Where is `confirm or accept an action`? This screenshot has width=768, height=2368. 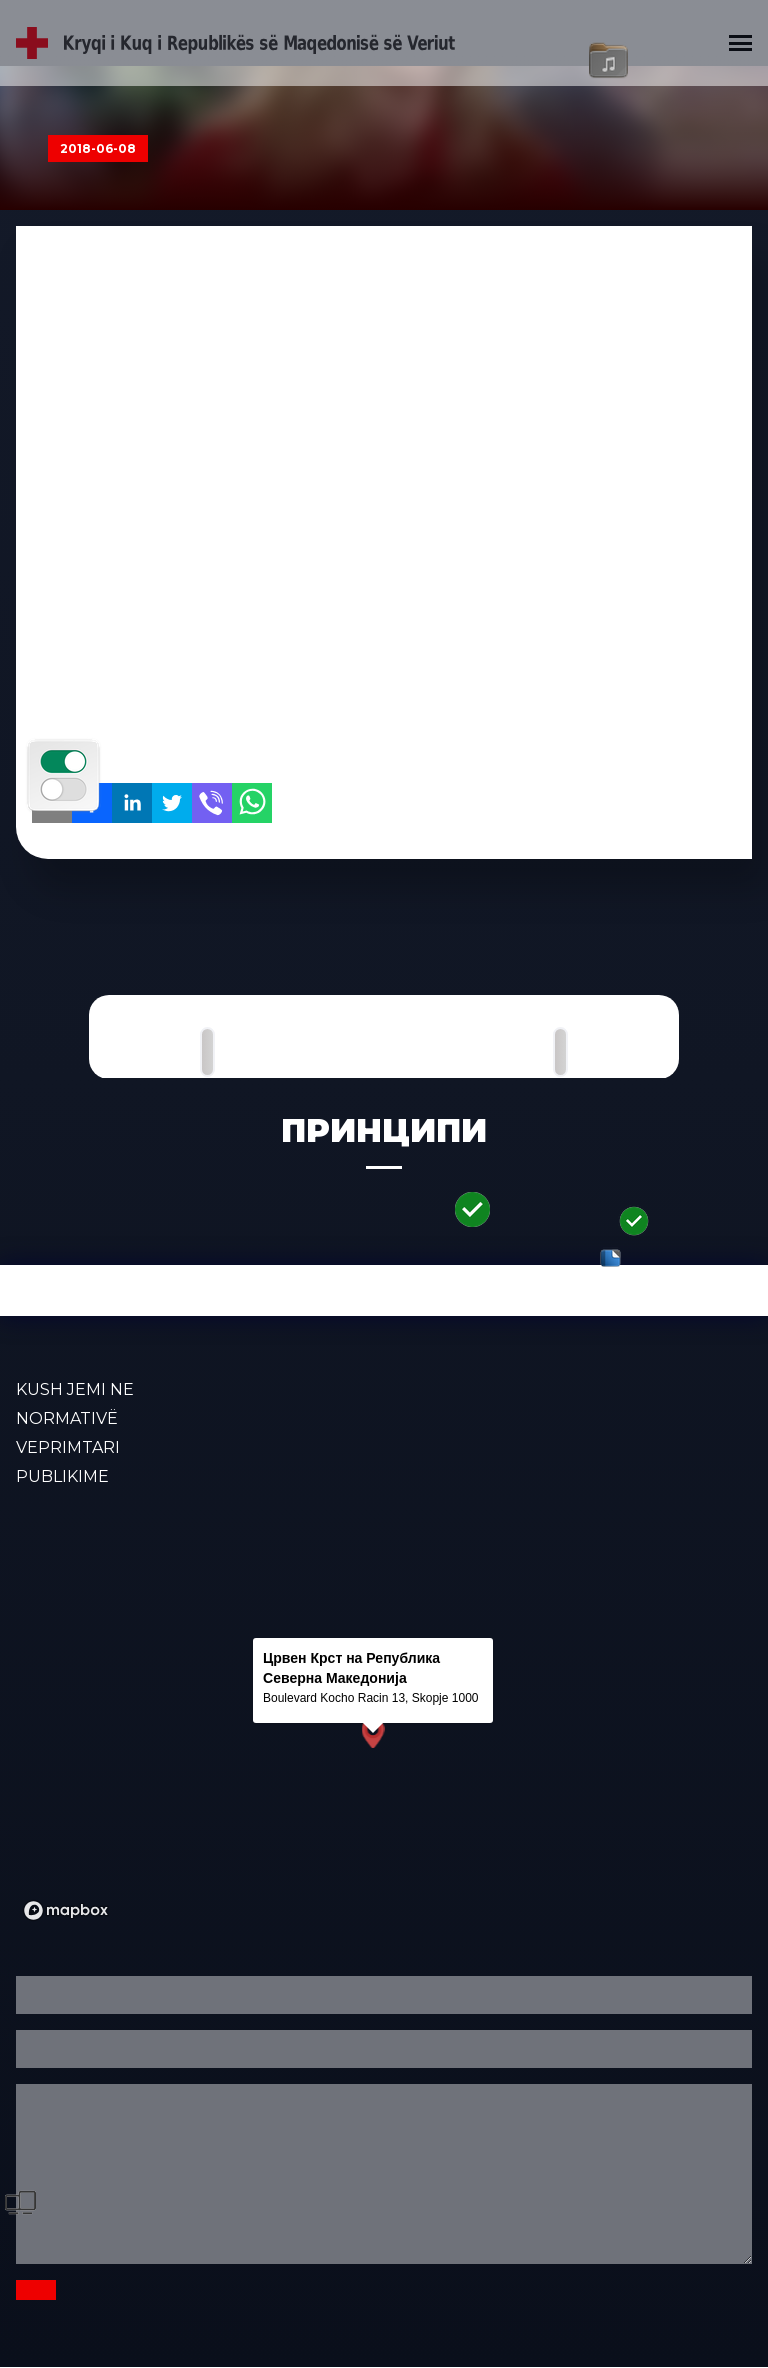 confirm or accept an action is located at coordinates (634, 1221).